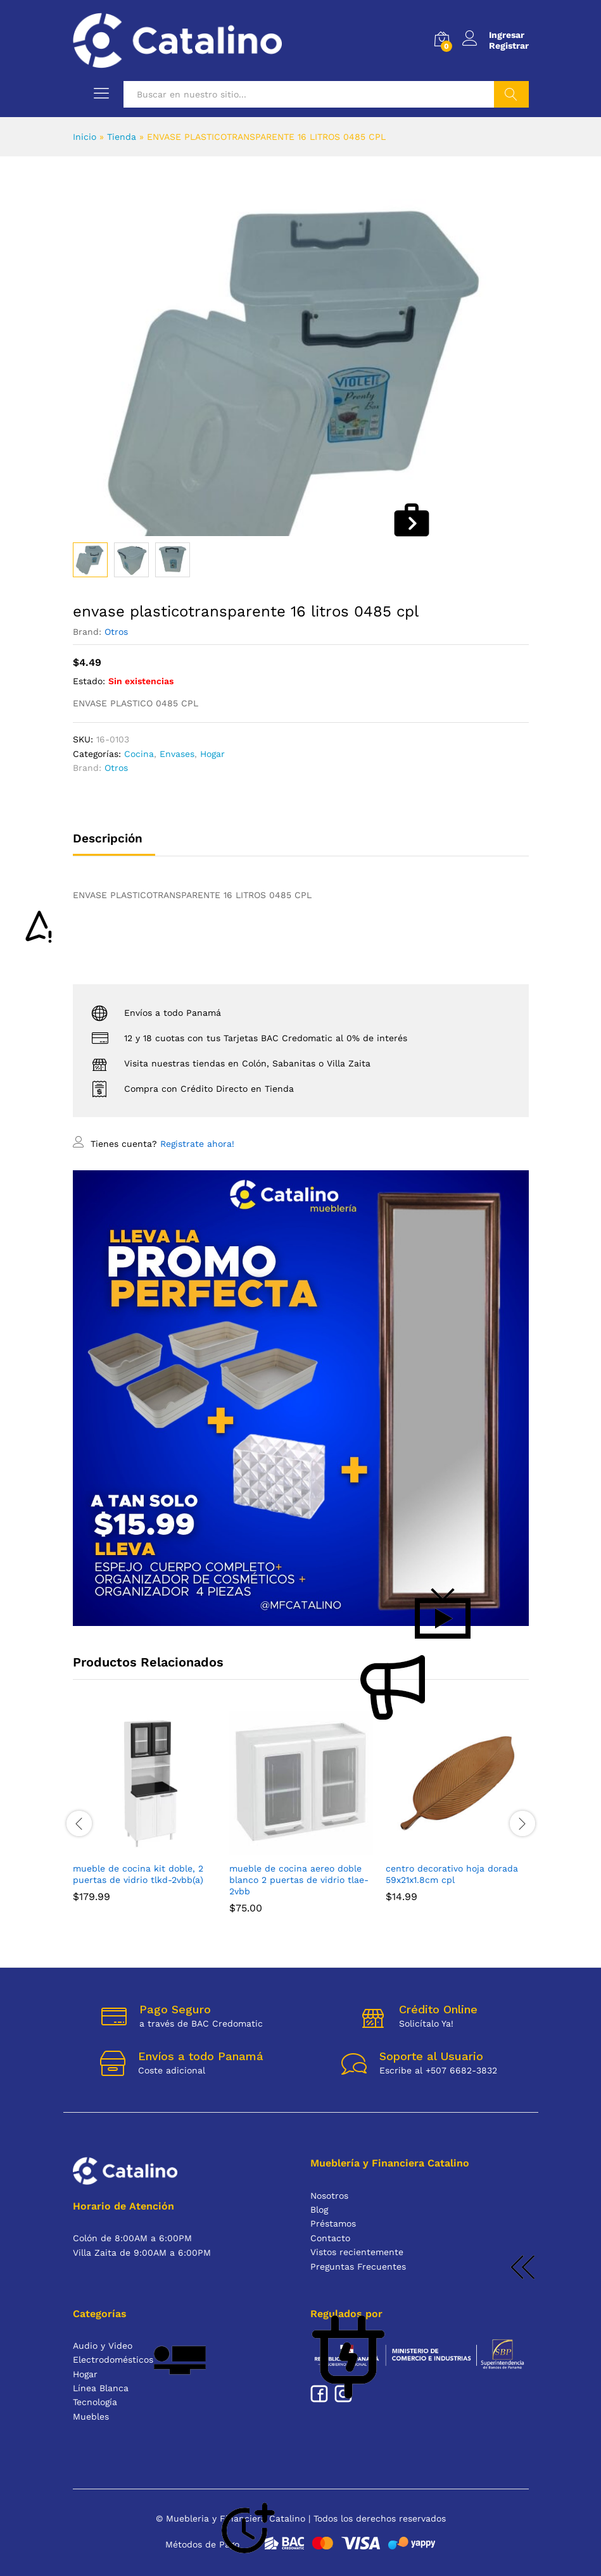  What do you see at coordinates (443, 1613) in the screenshot?
I see `watch live television or streaming content` at bounding box center [443, 1613].